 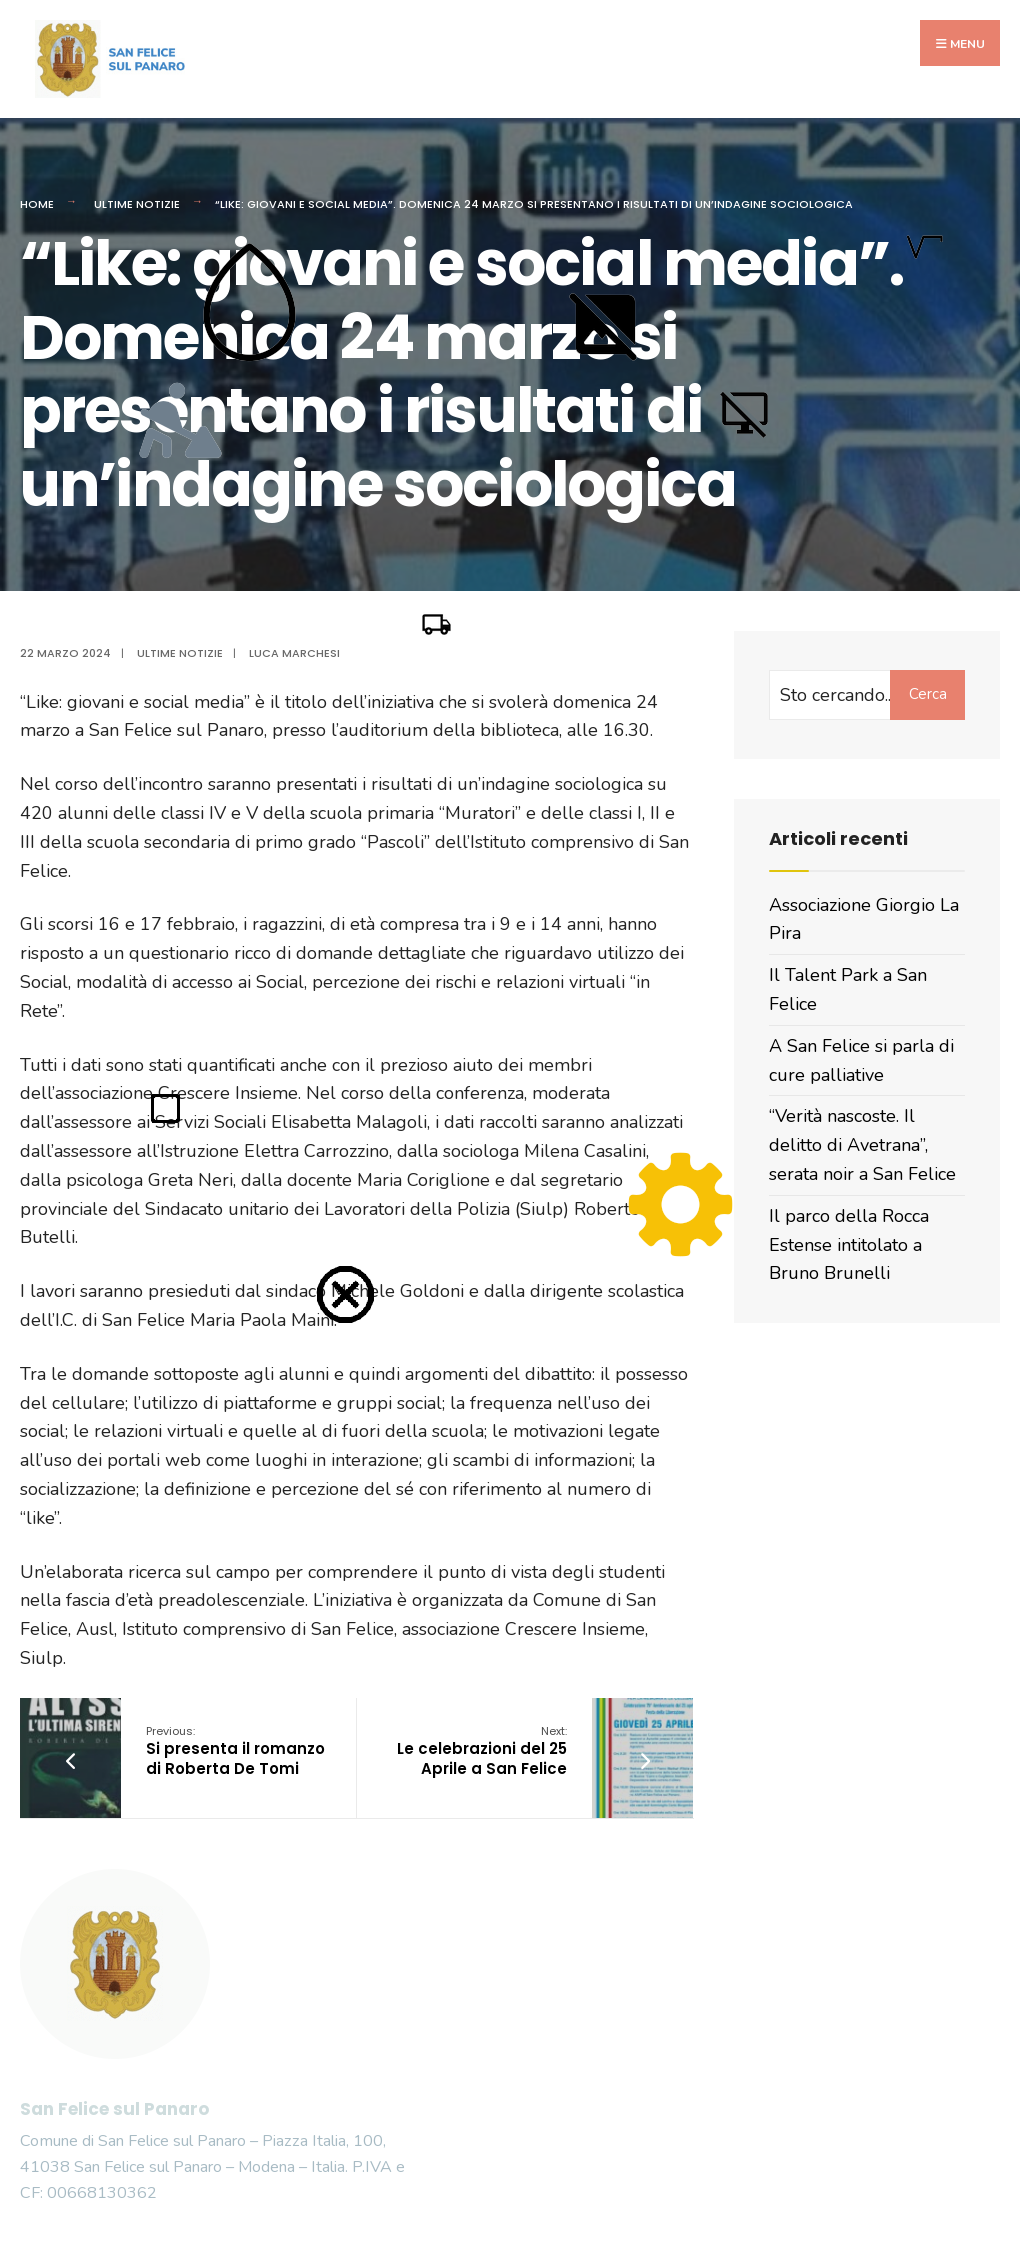 I want to click on cancel or close the current action, so click(x=345, y=1294).